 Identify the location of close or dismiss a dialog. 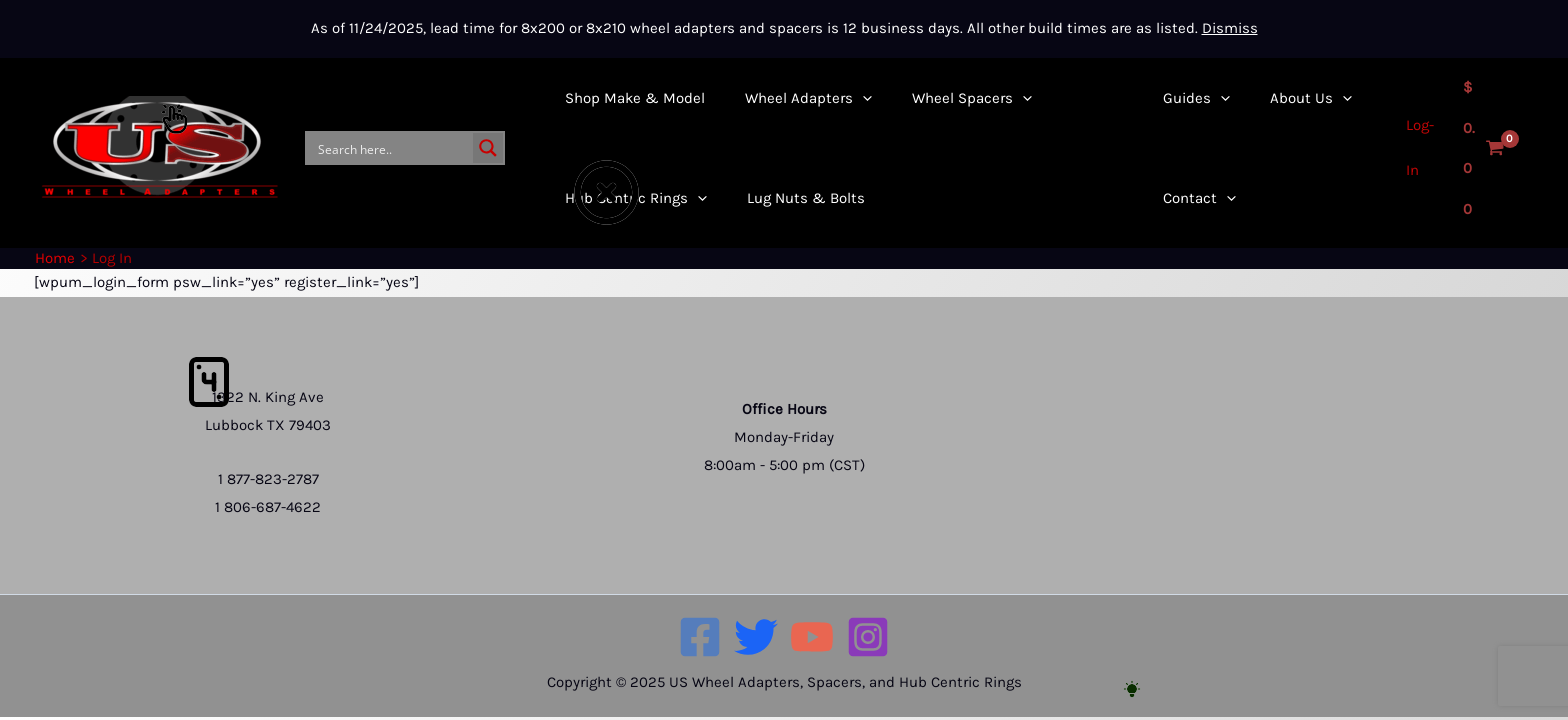
(606, 192).